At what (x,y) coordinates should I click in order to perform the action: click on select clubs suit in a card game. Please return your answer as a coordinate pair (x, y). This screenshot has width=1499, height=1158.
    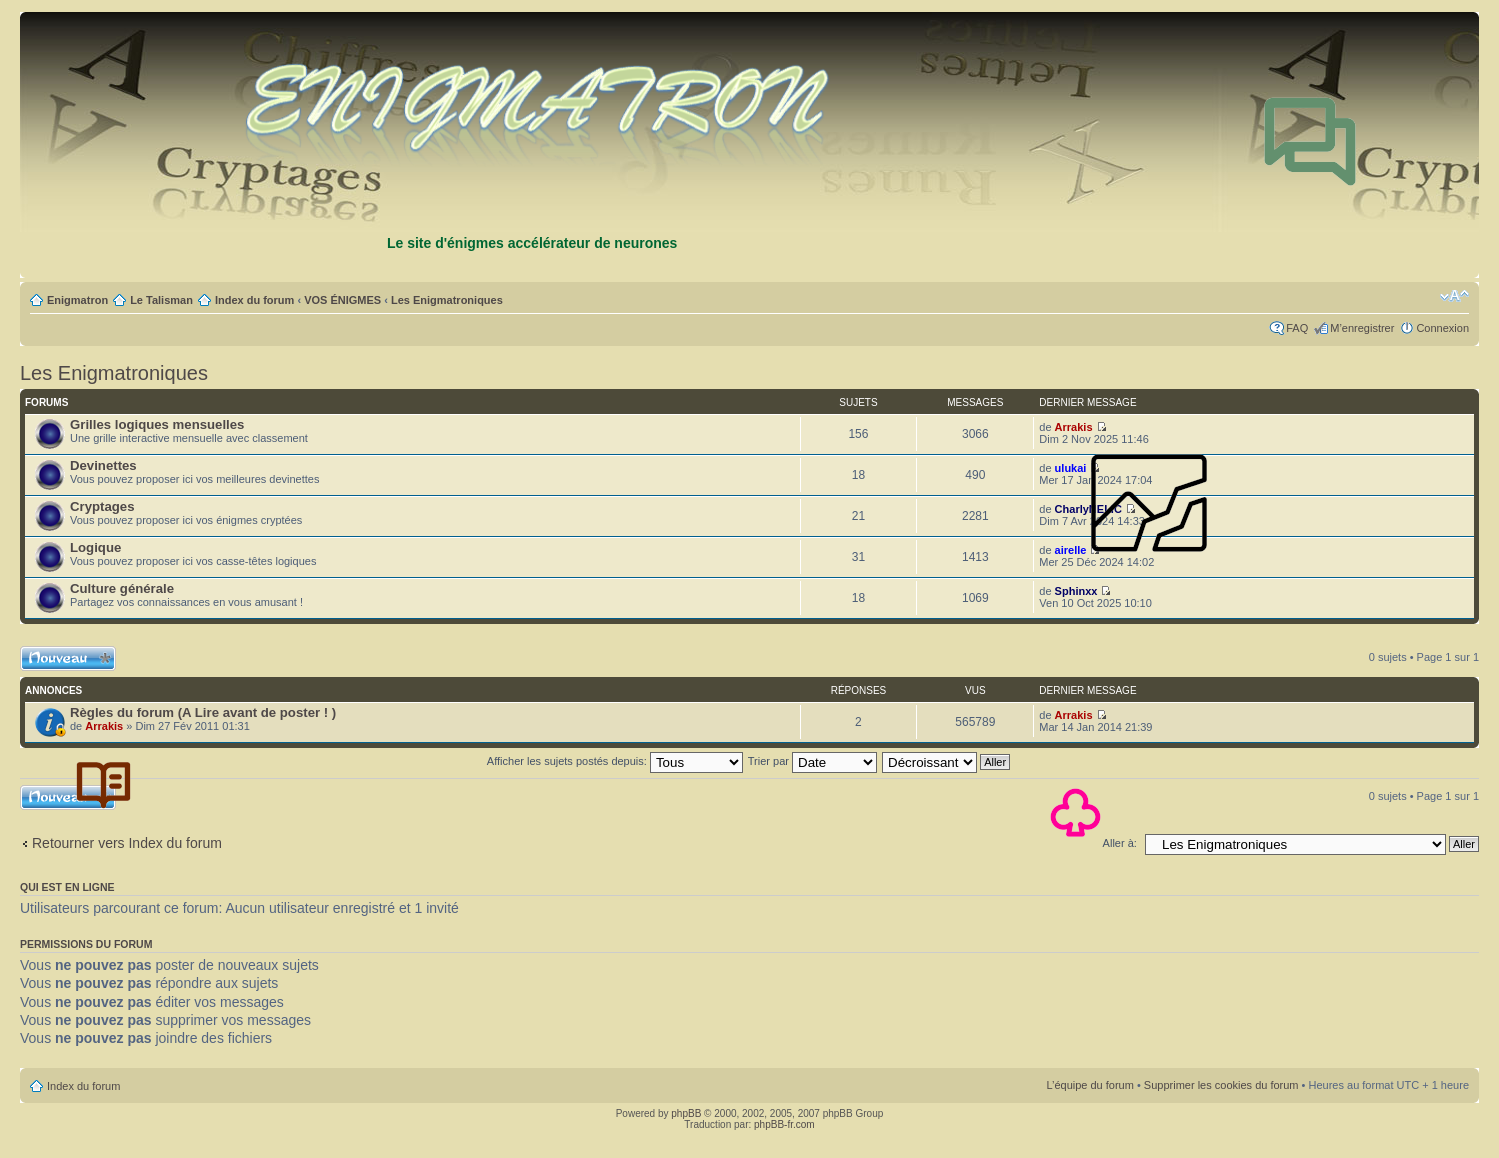
    Looking at the image, I should click on (1075, 813).